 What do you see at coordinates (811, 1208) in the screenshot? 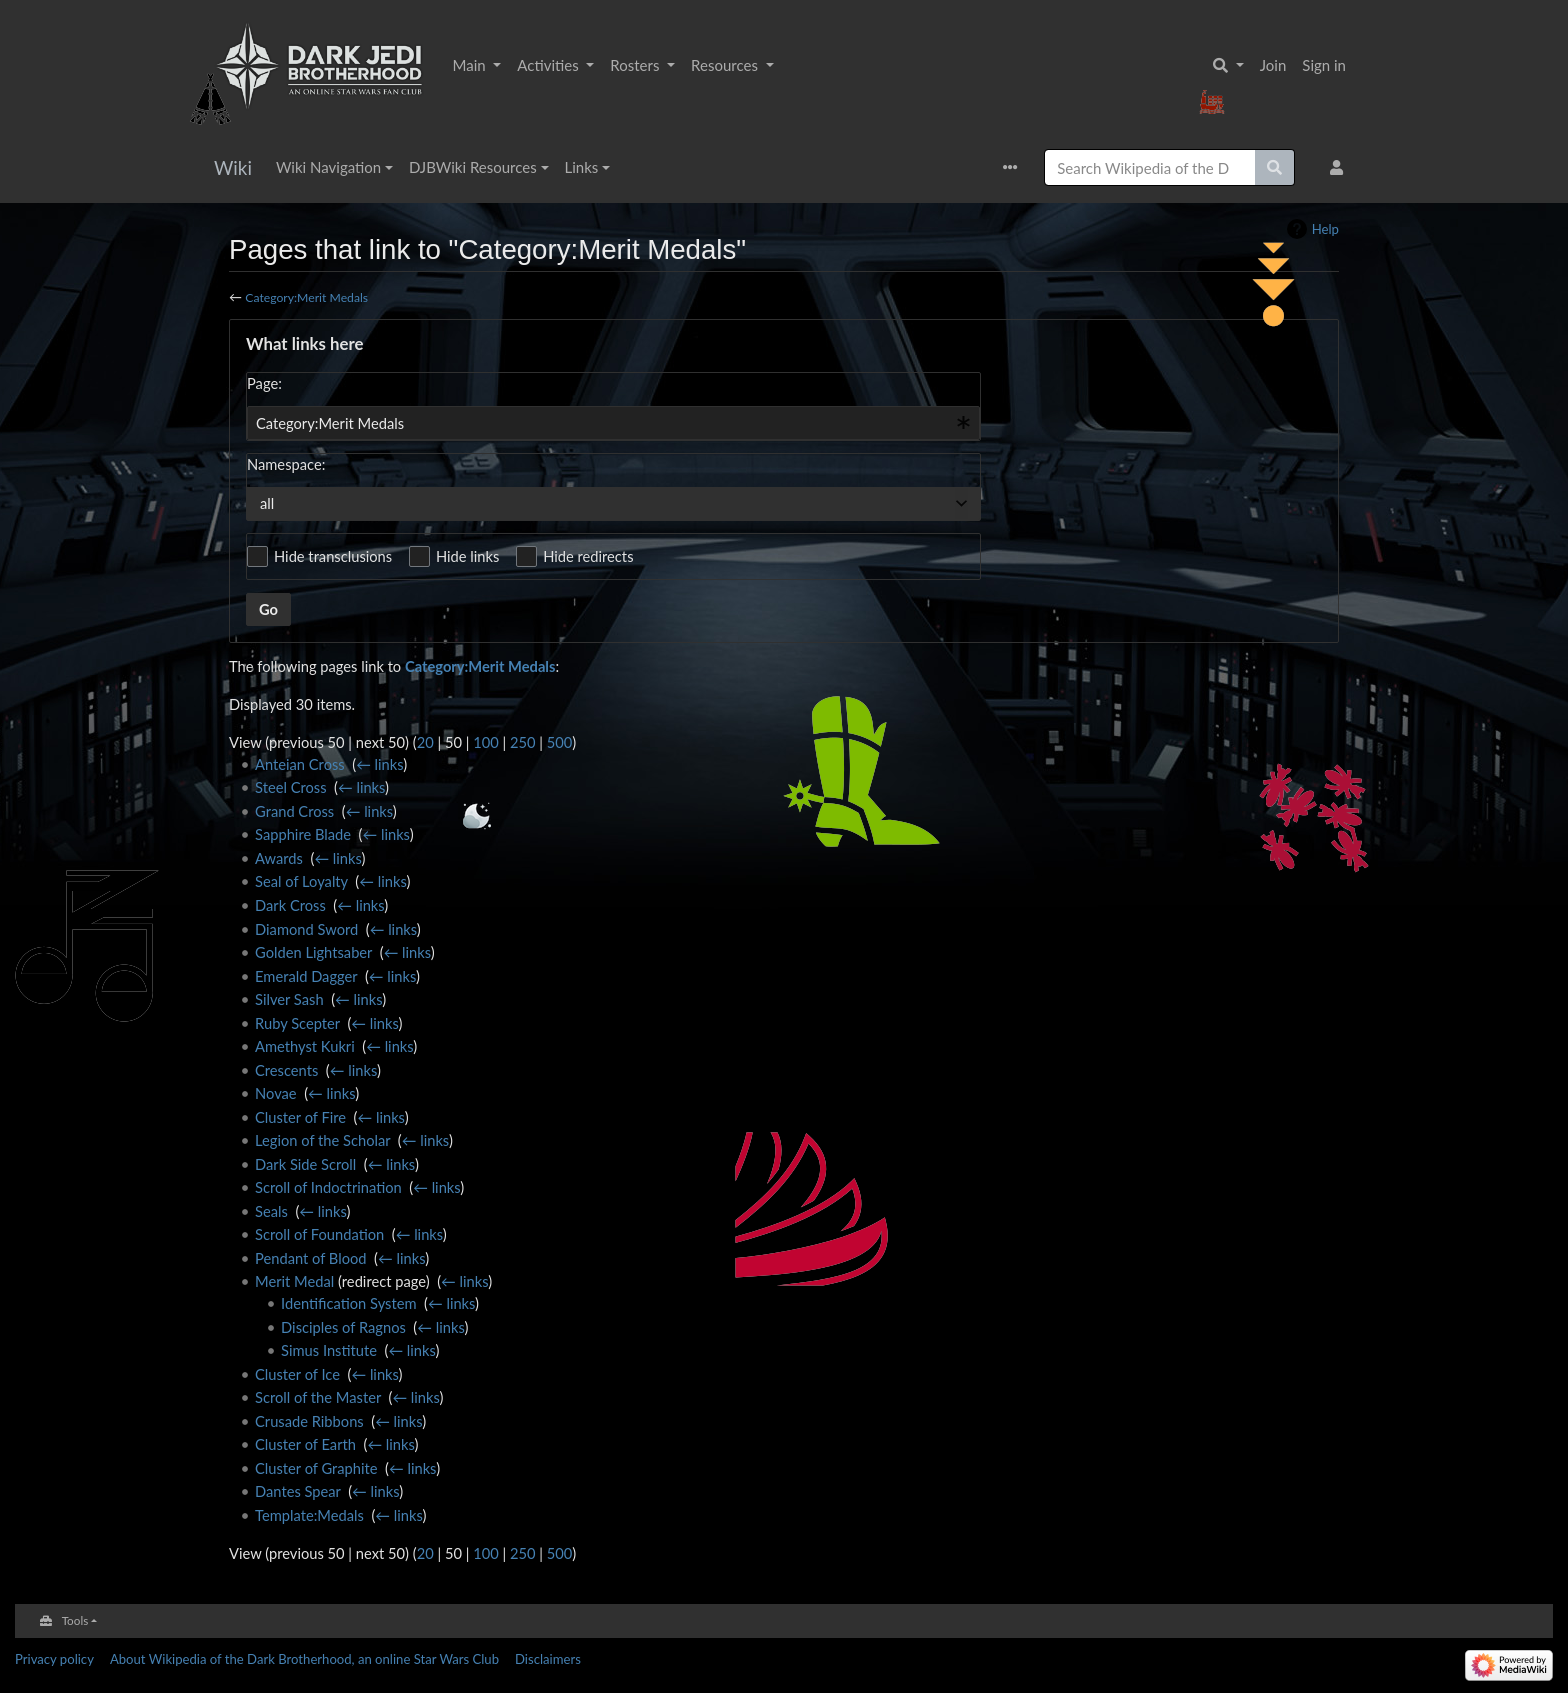
I see `indicates a slashing or cutting attack ability` at bounding box center [811, 1208].